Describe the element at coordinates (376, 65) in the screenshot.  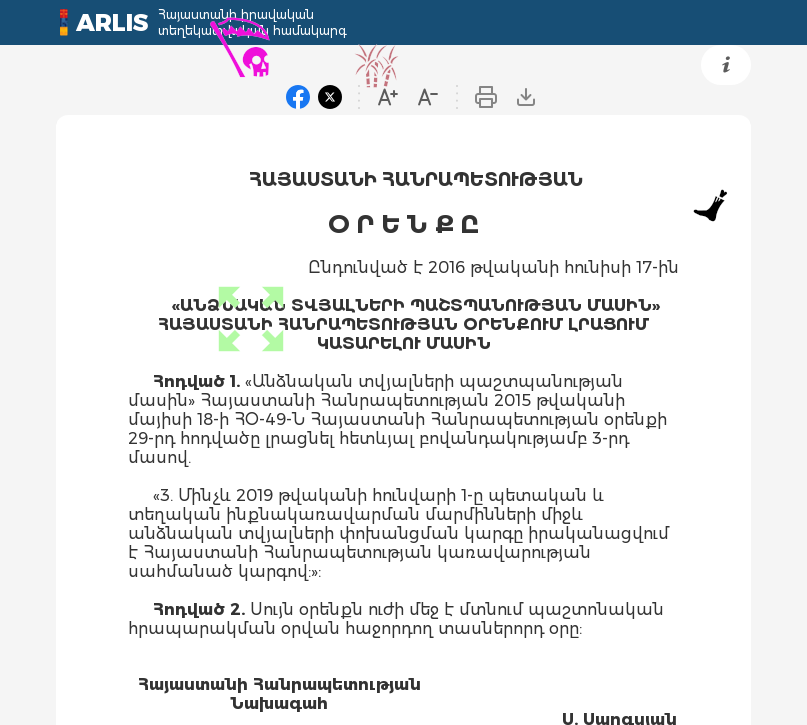
I see `indicates sugar cane crop or ingredient` at that location.